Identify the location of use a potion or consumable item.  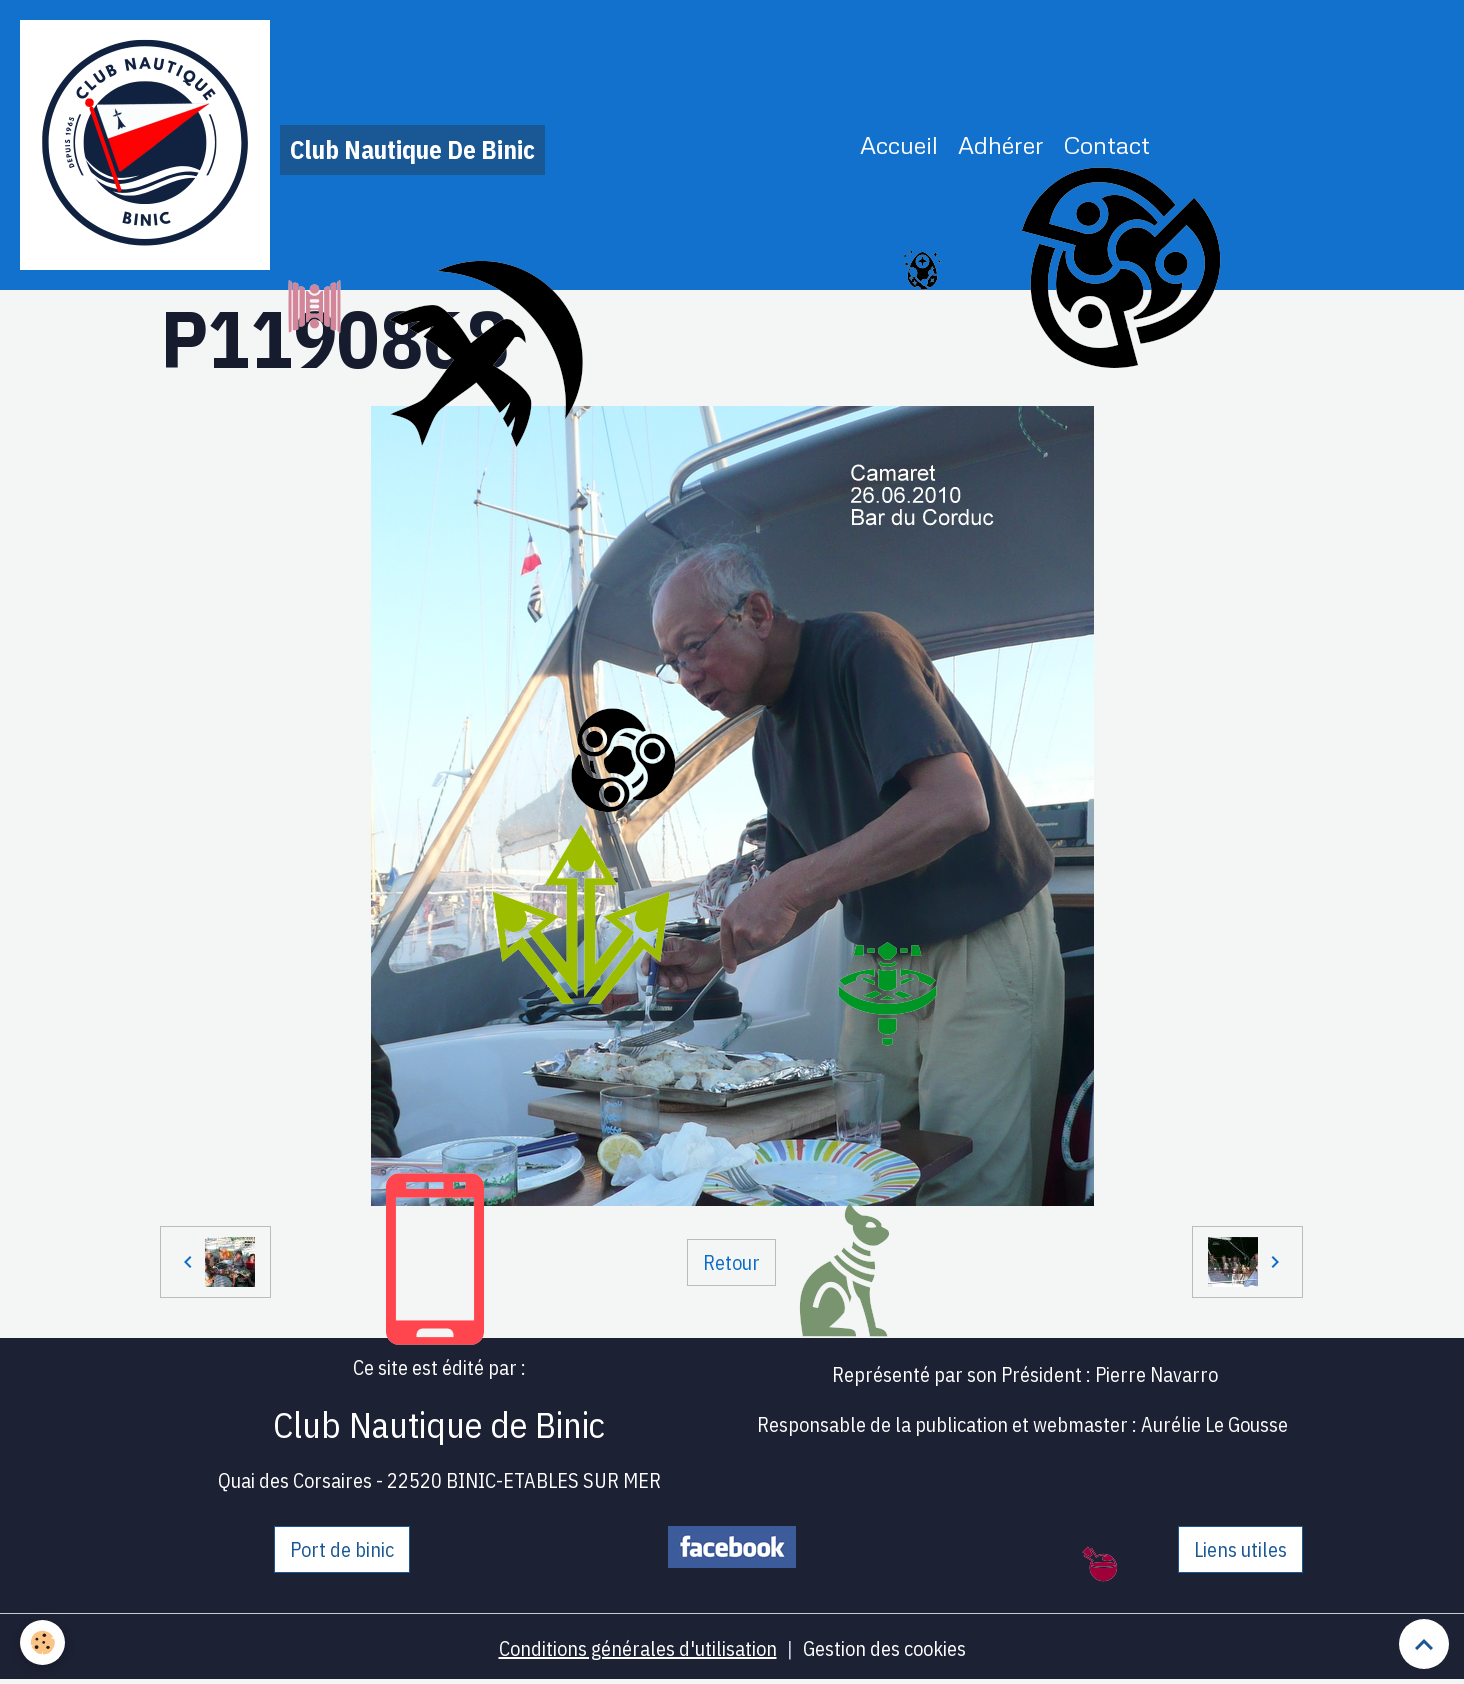
(1100, 1564).